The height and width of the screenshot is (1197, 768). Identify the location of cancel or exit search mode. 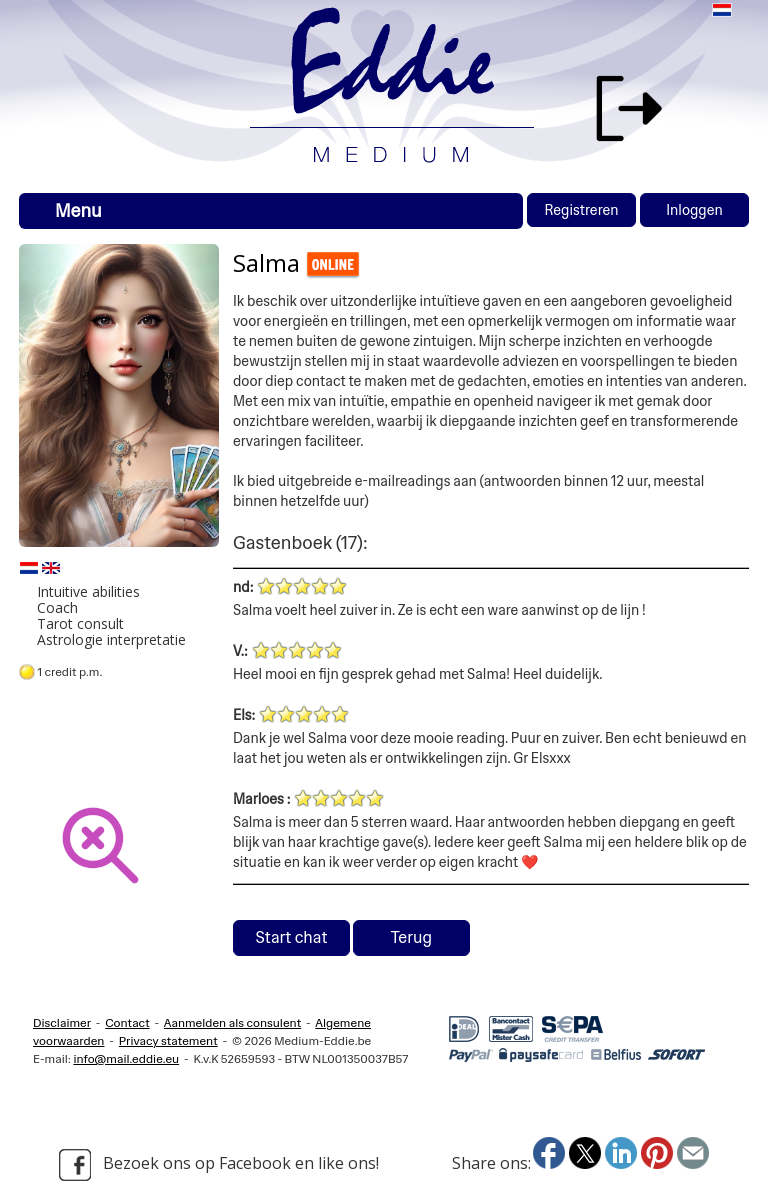
(100, 845).